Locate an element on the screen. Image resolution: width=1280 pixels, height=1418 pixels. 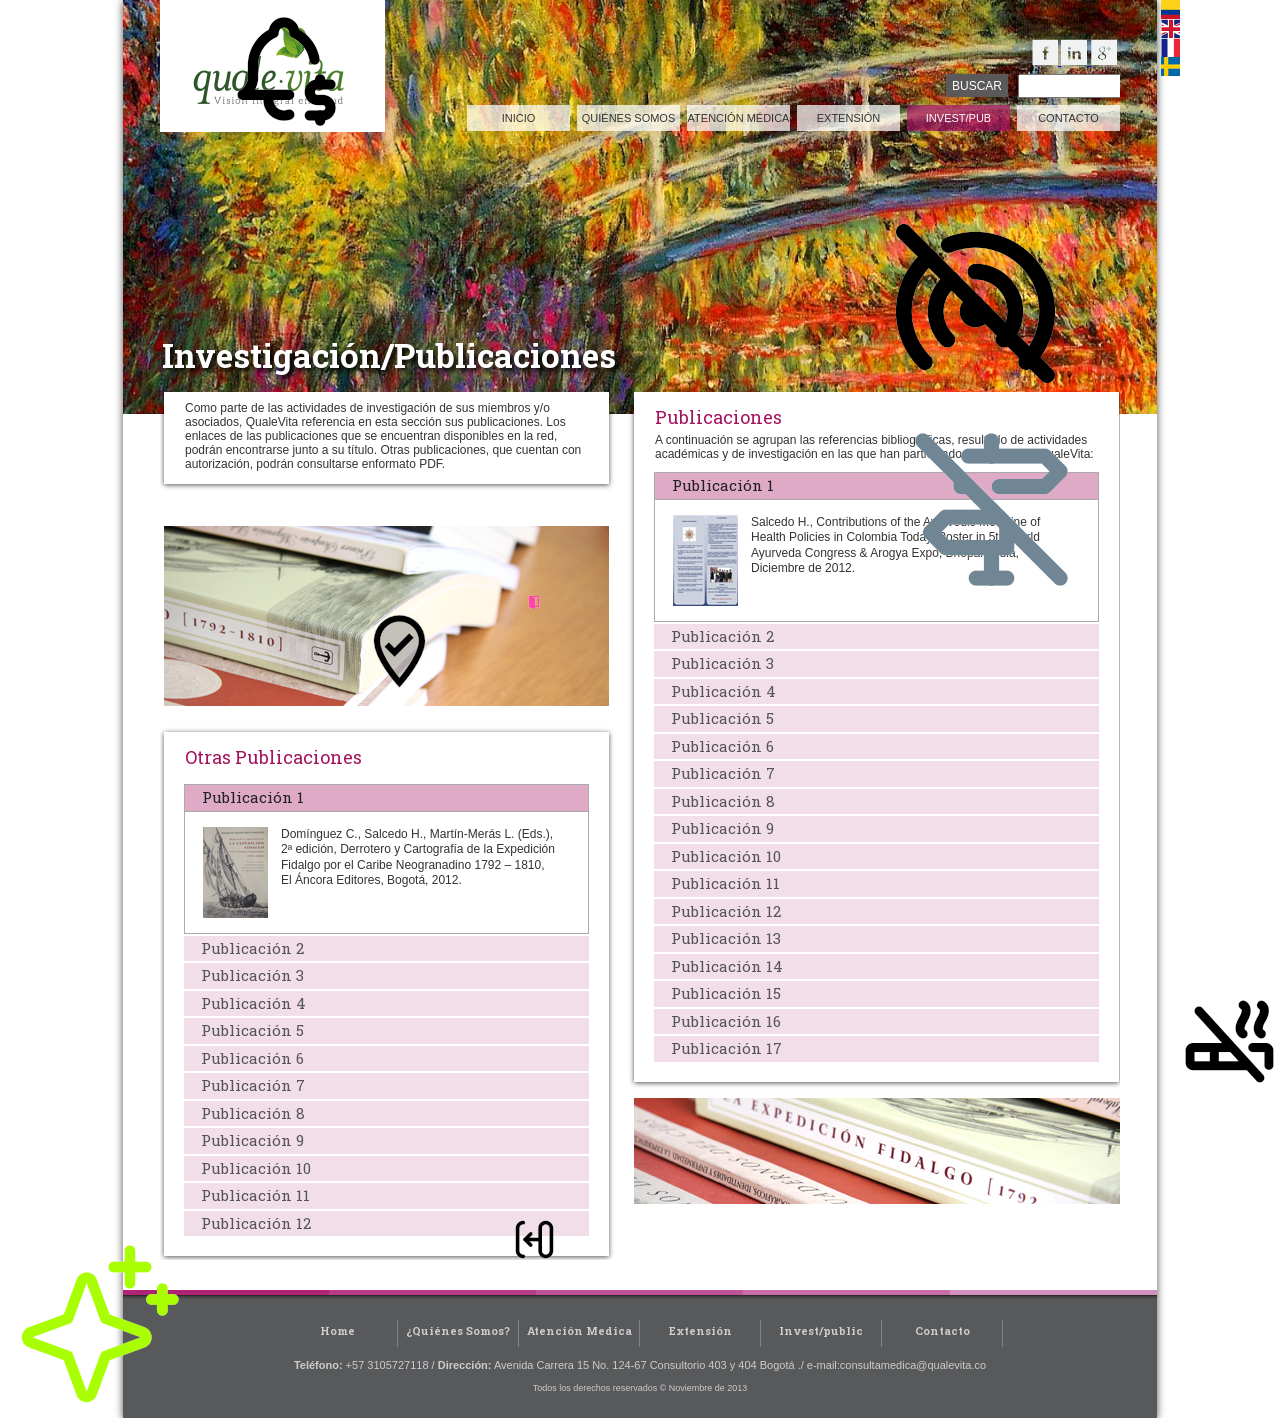
confirm or select a voting location is located at coordinates (399, 650).